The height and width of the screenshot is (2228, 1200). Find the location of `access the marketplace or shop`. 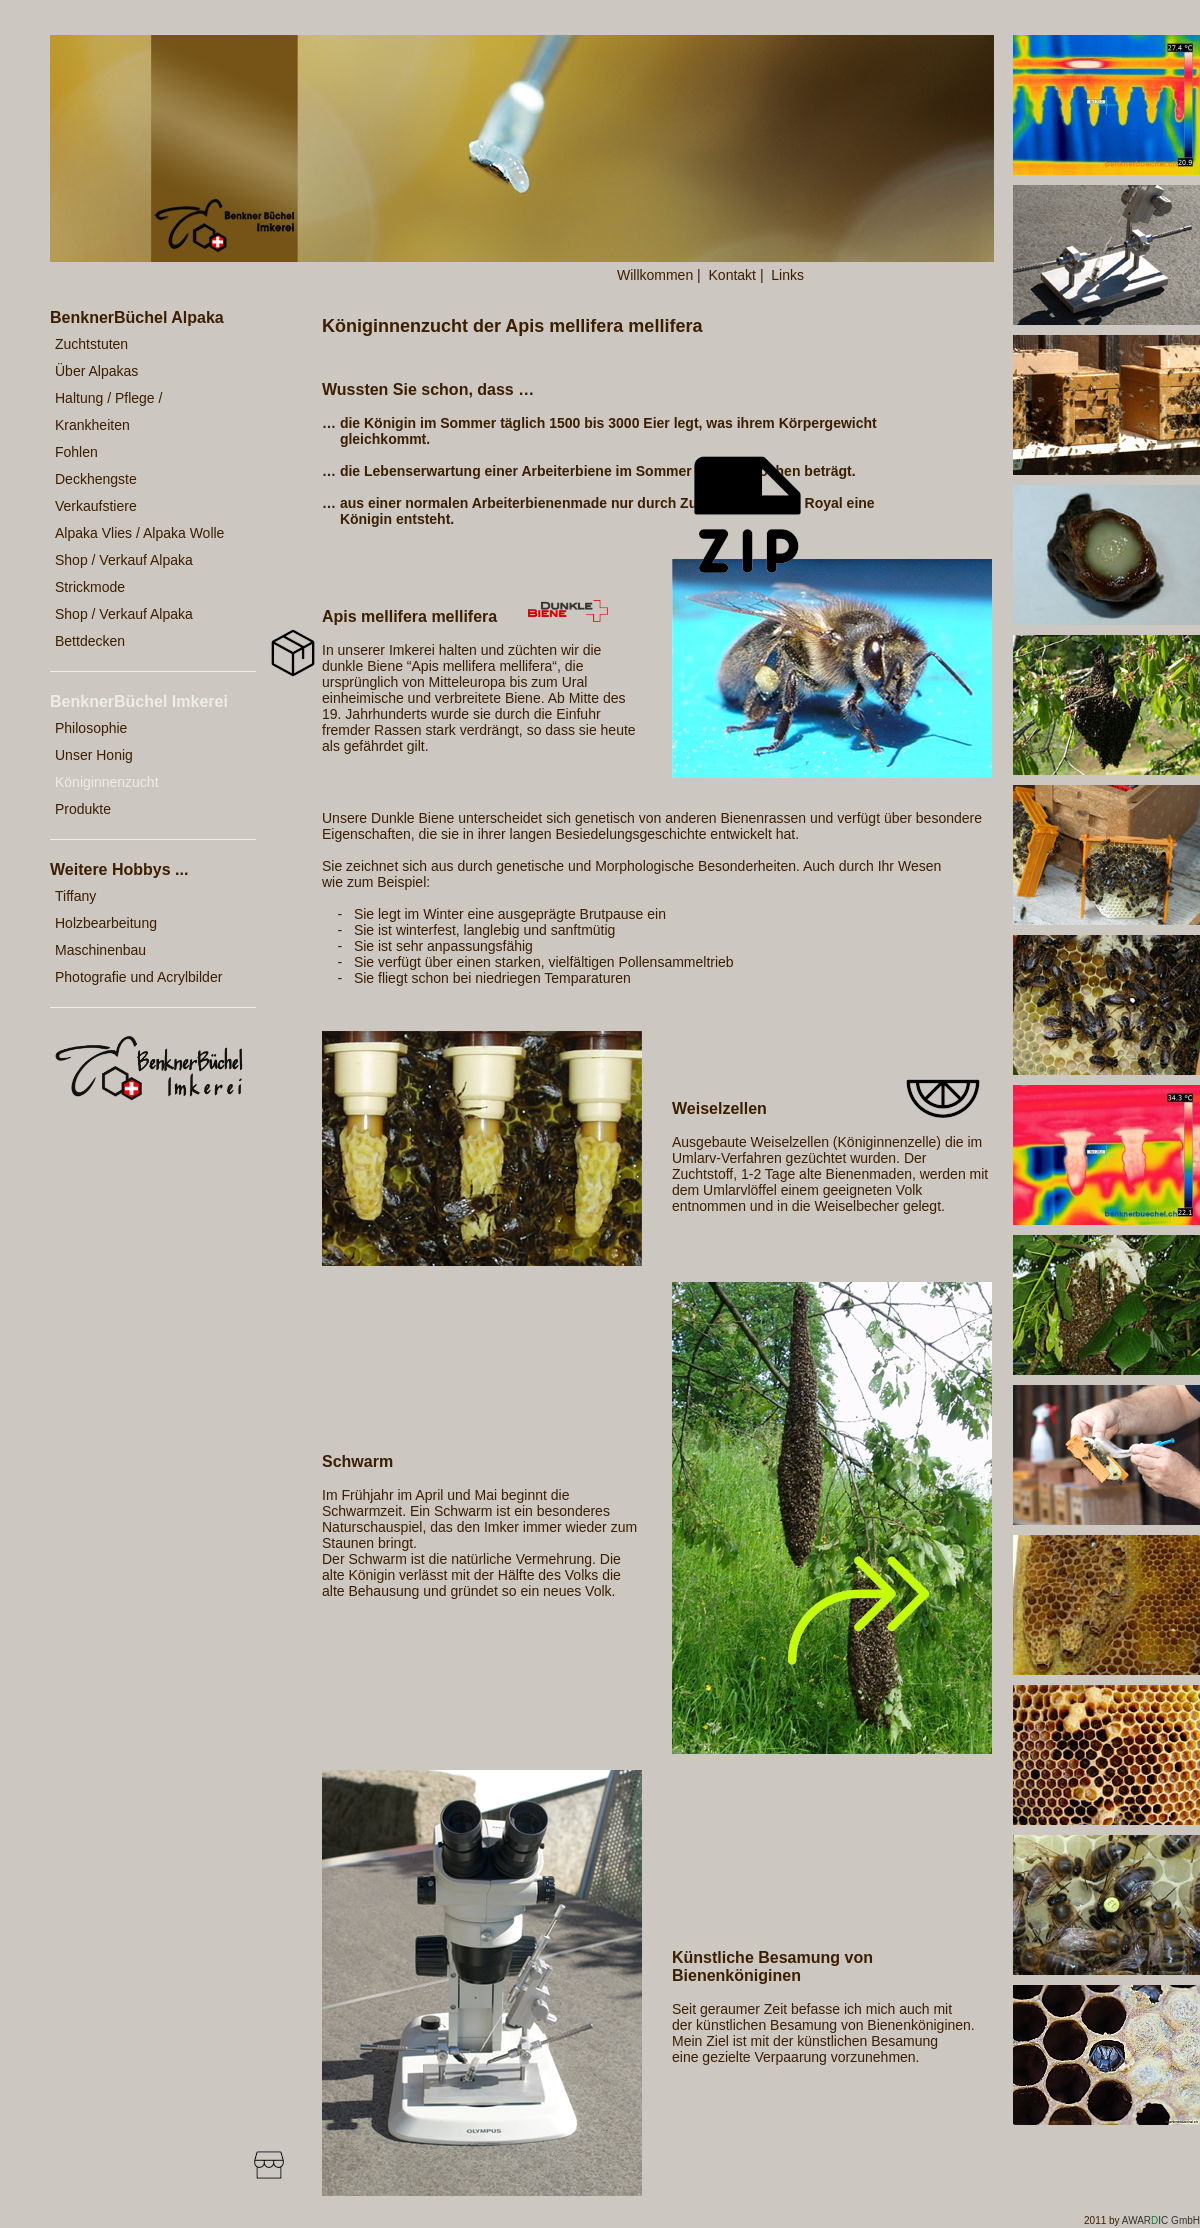

access the marketplace or shop is located at coordinates (269, 2165).